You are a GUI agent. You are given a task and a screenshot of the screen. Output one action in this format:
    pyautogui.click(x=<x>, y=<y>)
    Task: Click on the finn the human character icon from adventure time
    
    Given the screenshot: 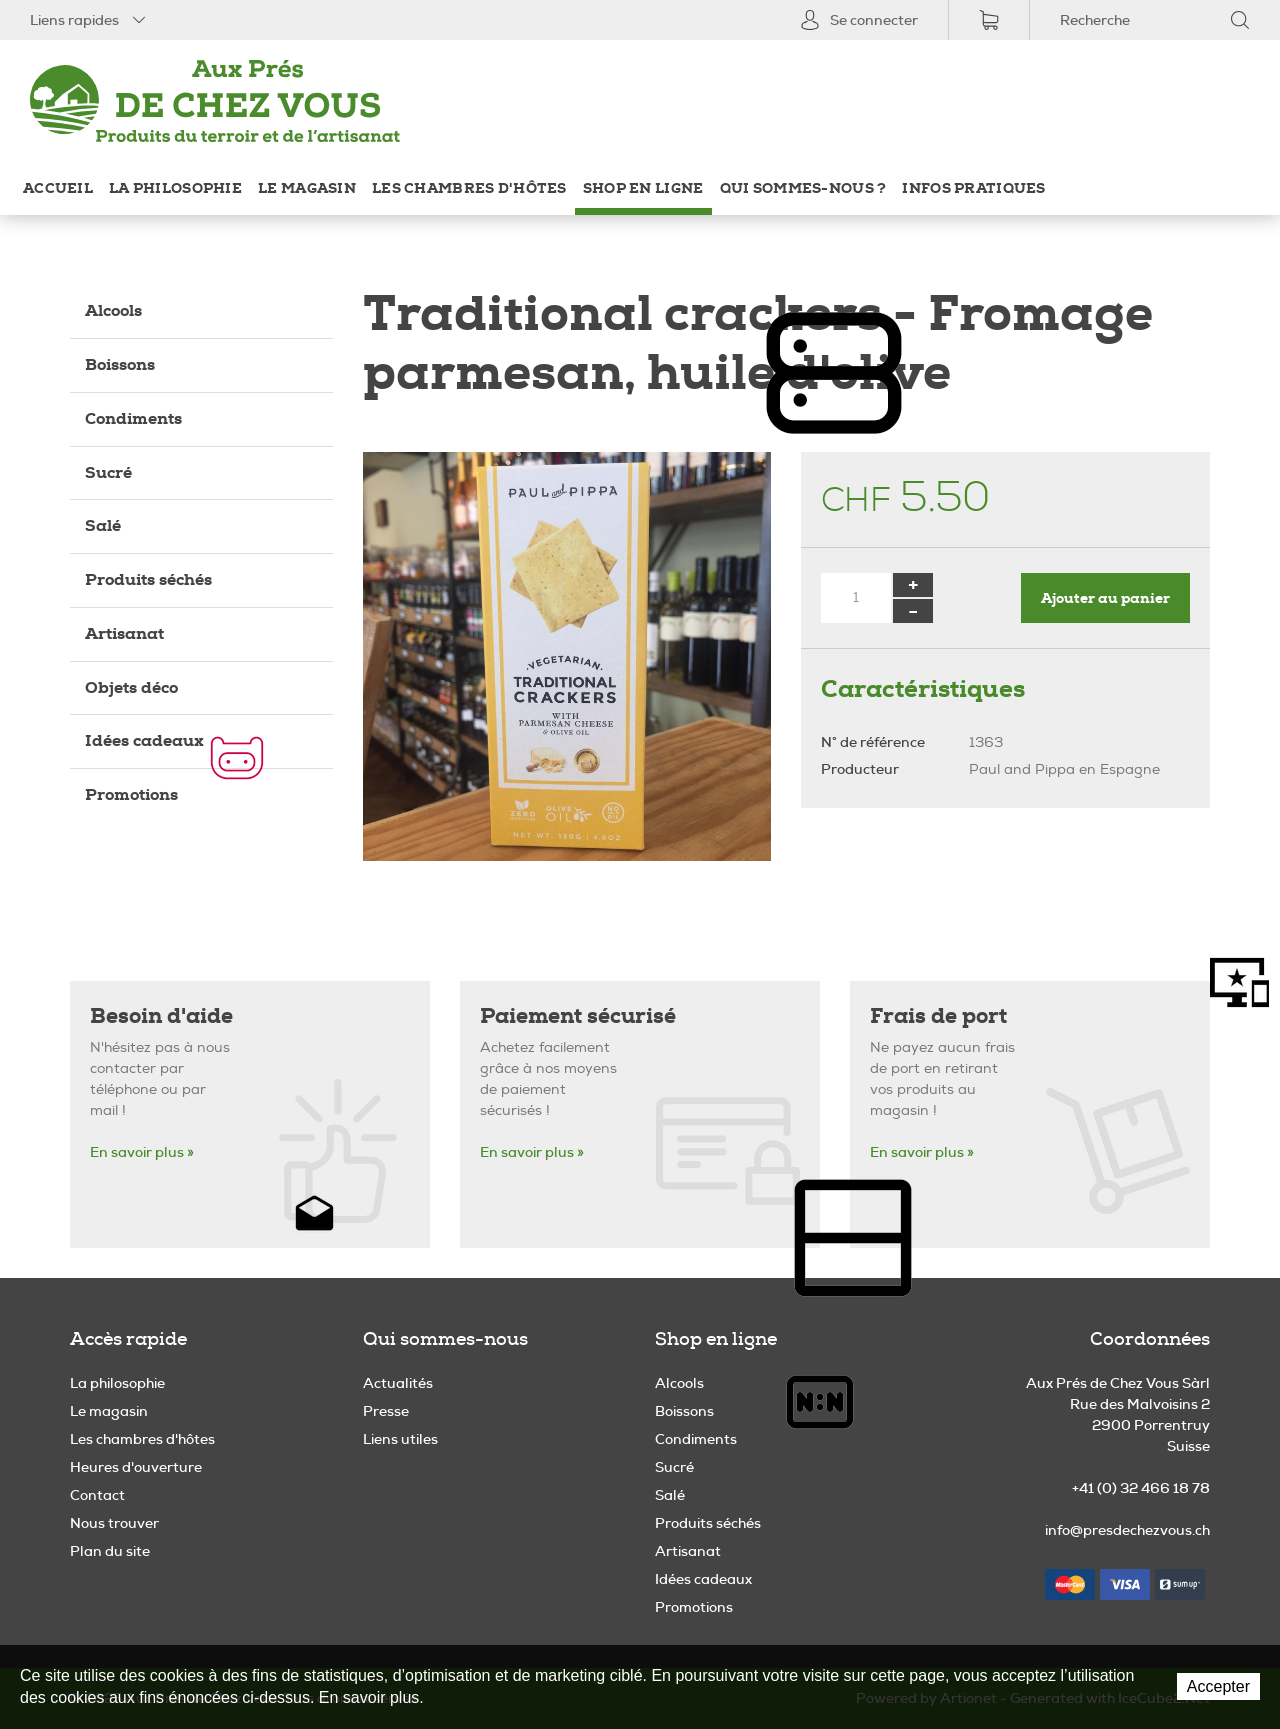 What is the action you would take?
    pyautogui.click(x=237, y=757)
    